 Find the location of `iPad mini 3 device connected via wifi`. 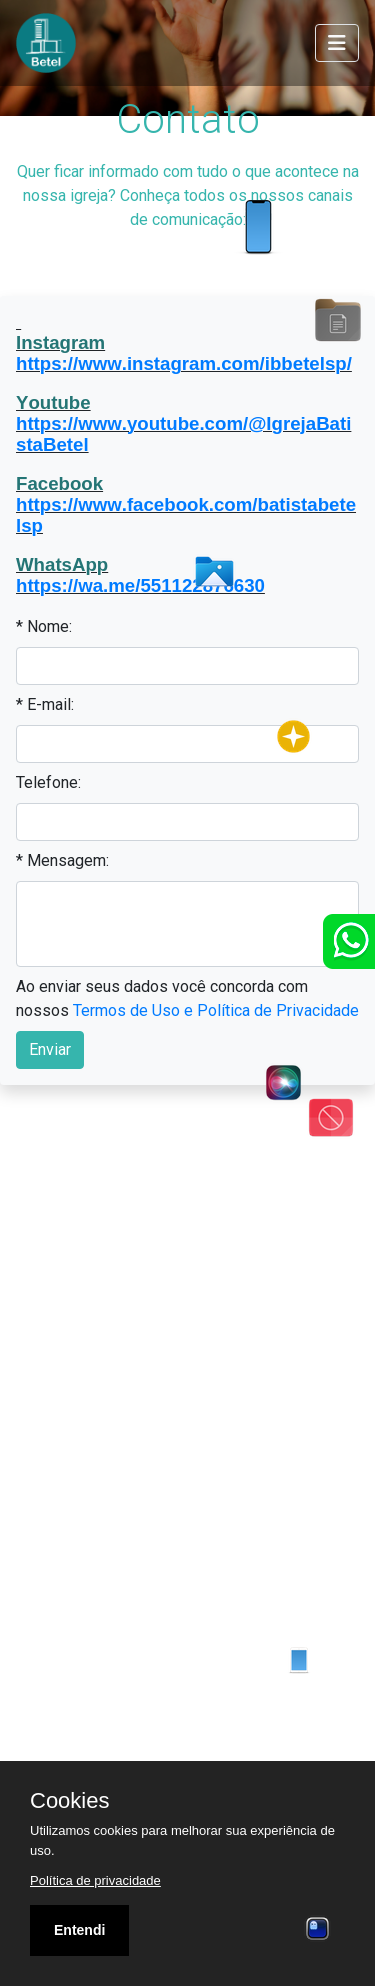

iPad mini 3 device connected via wifi is located at coordinates (299, 1658).